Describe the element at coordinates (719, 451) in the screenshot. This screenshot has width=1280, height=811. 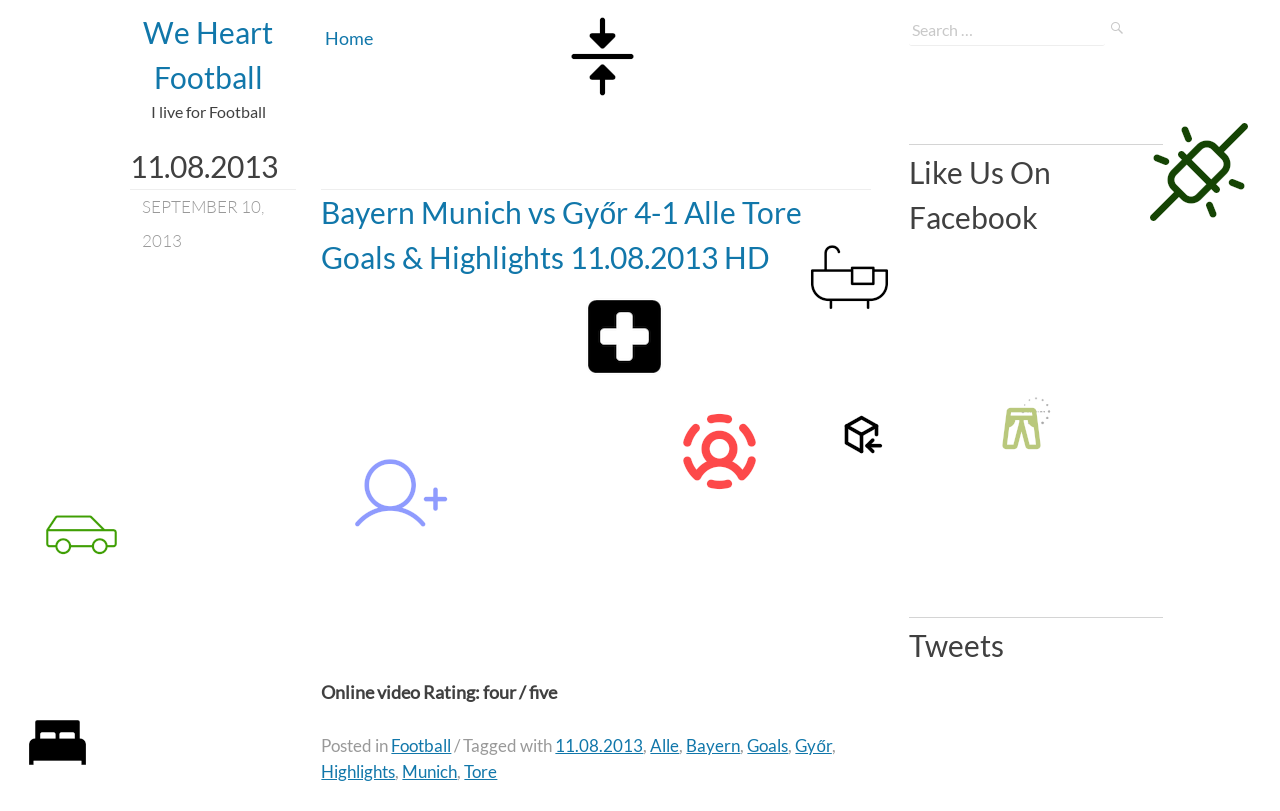
I see `incomplete or pending user profile` at that location.